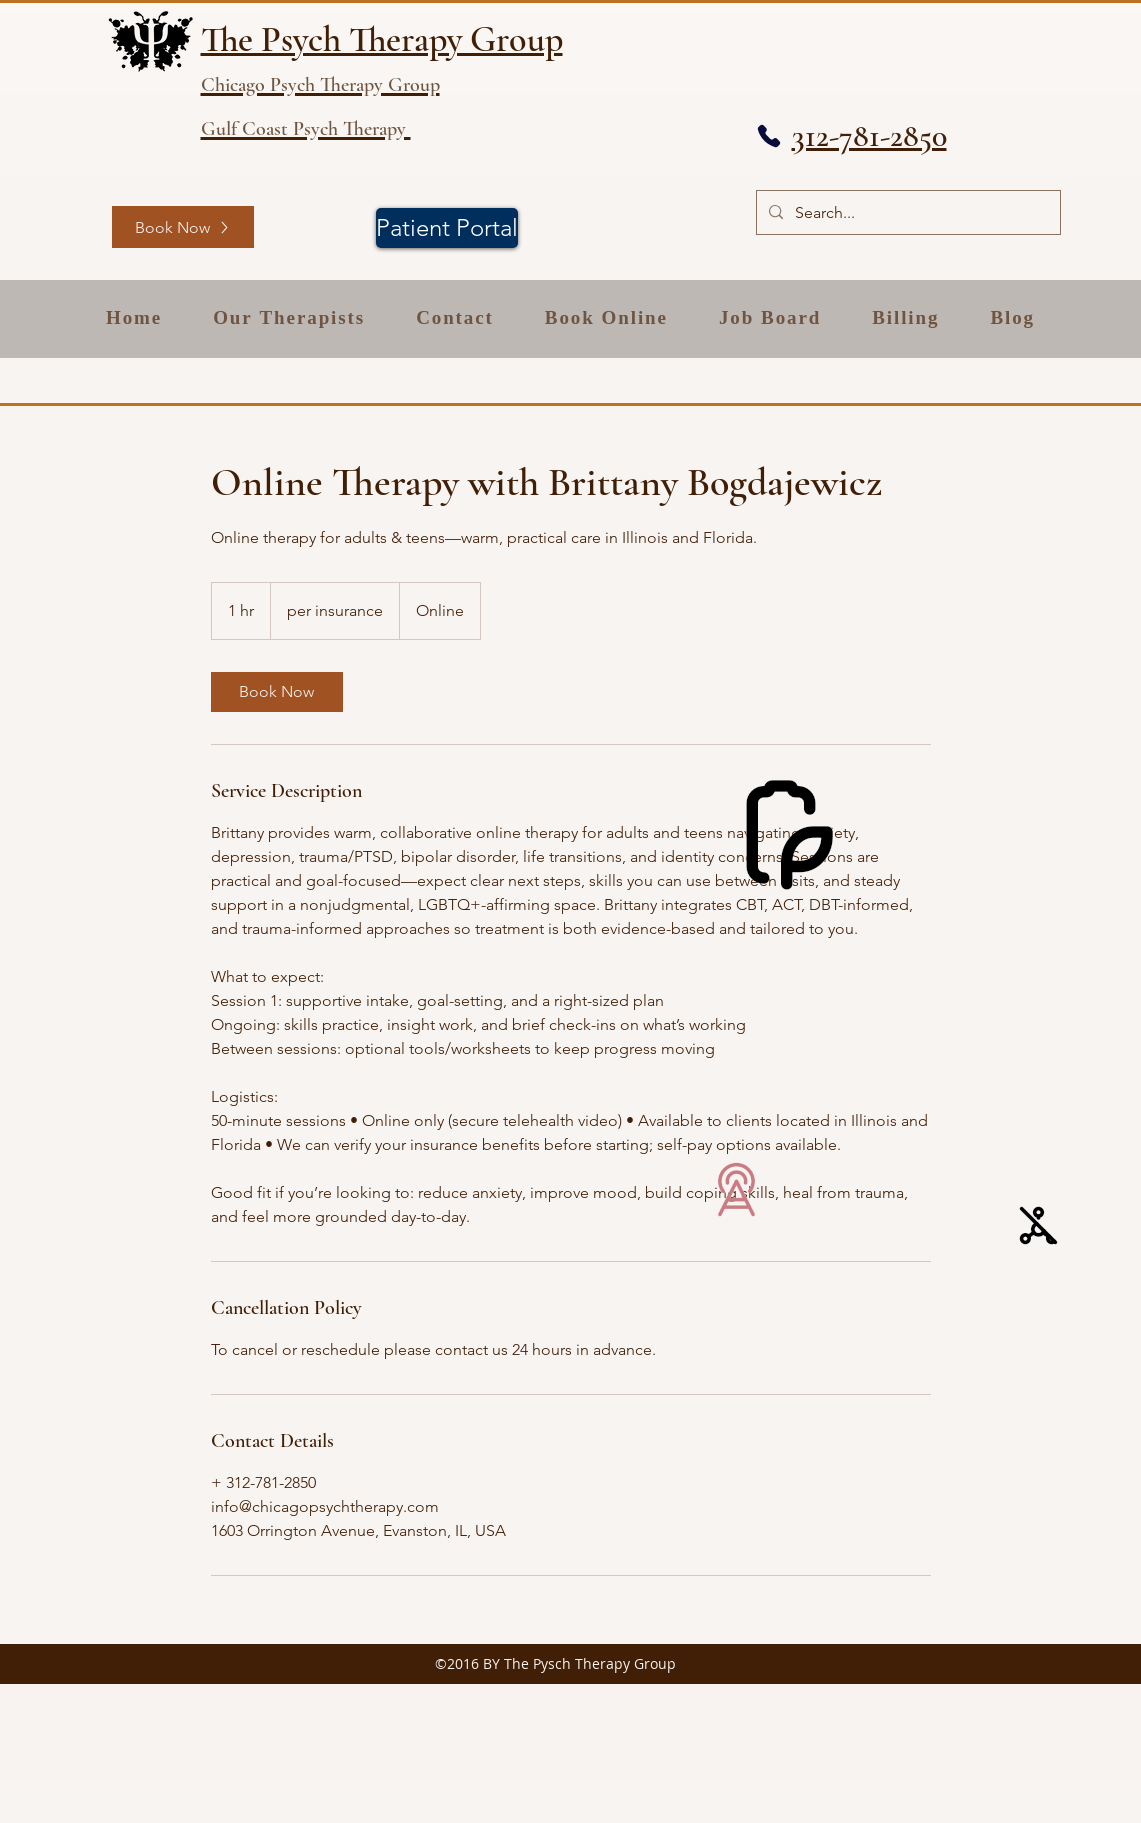  Describe the element at coordinates (781, 832) in the screenshot. I see `battery eco mode enabled` at that location.